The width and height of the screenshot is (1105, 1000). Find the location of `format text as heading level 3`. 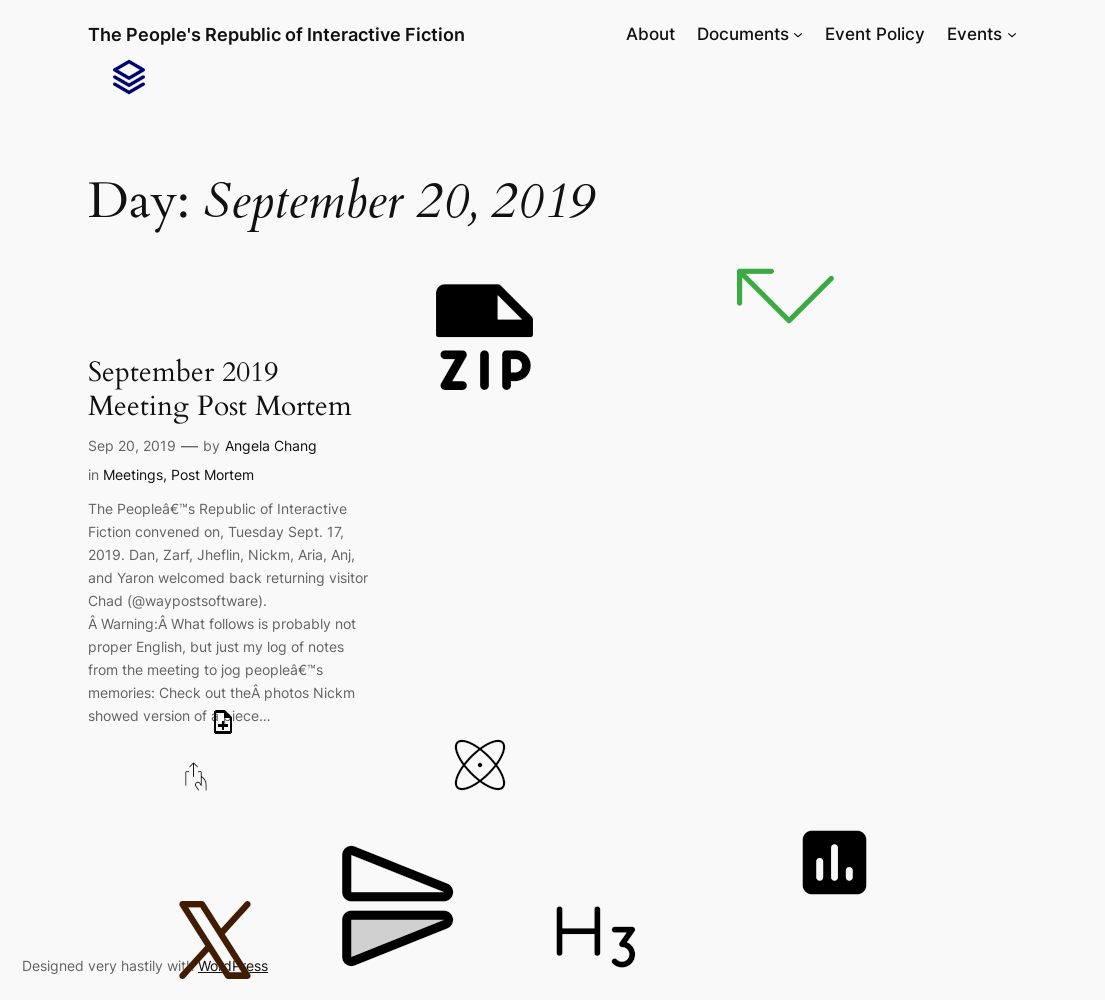

format text as heading level 3 is located at coordinates (591, 935).